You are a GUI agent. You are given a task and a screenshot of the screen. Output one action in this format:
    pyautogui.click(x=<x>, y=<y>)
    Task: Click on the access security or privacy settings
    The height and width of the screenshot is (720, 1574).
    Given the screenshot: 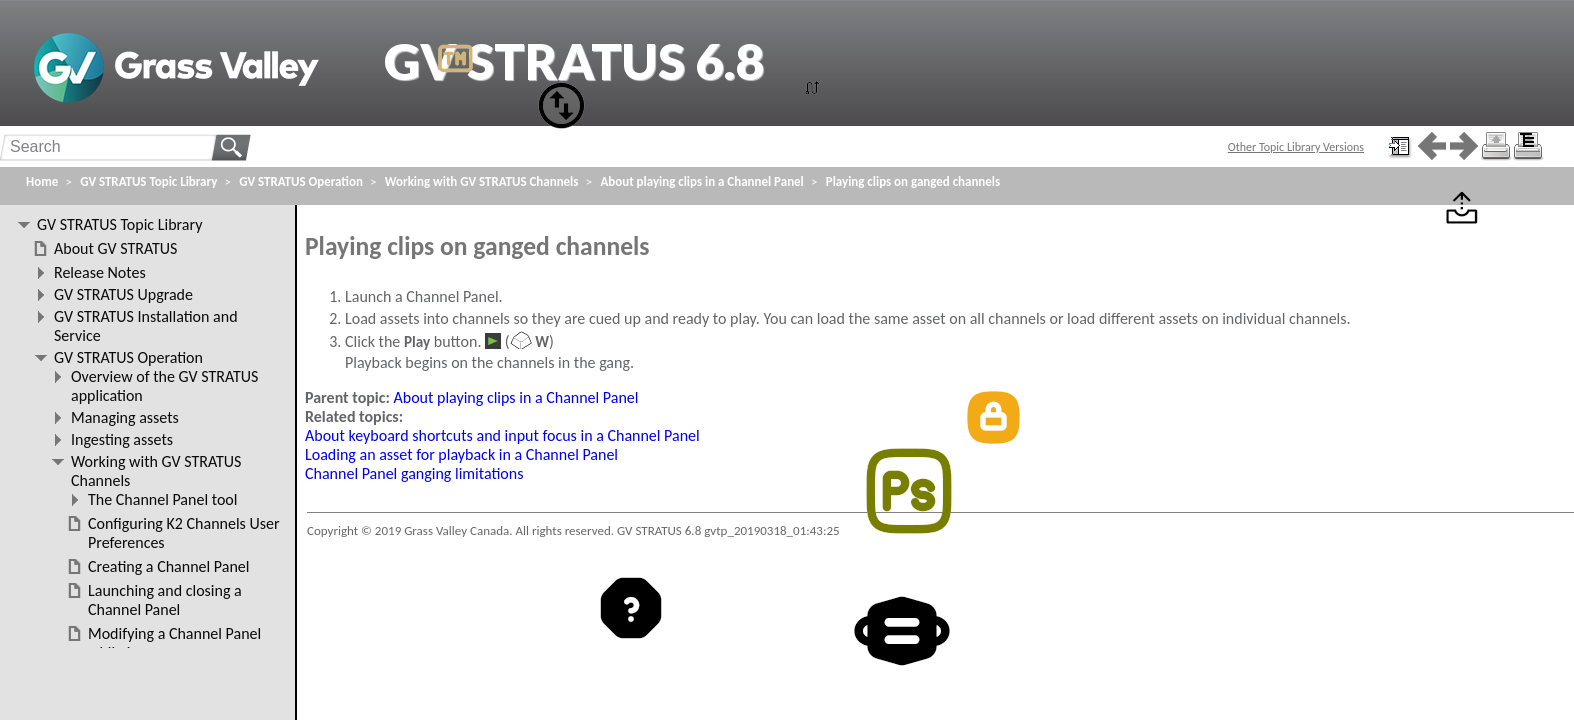 What is the action you would take?
    pyautogui.click(x=993, y=417)
    